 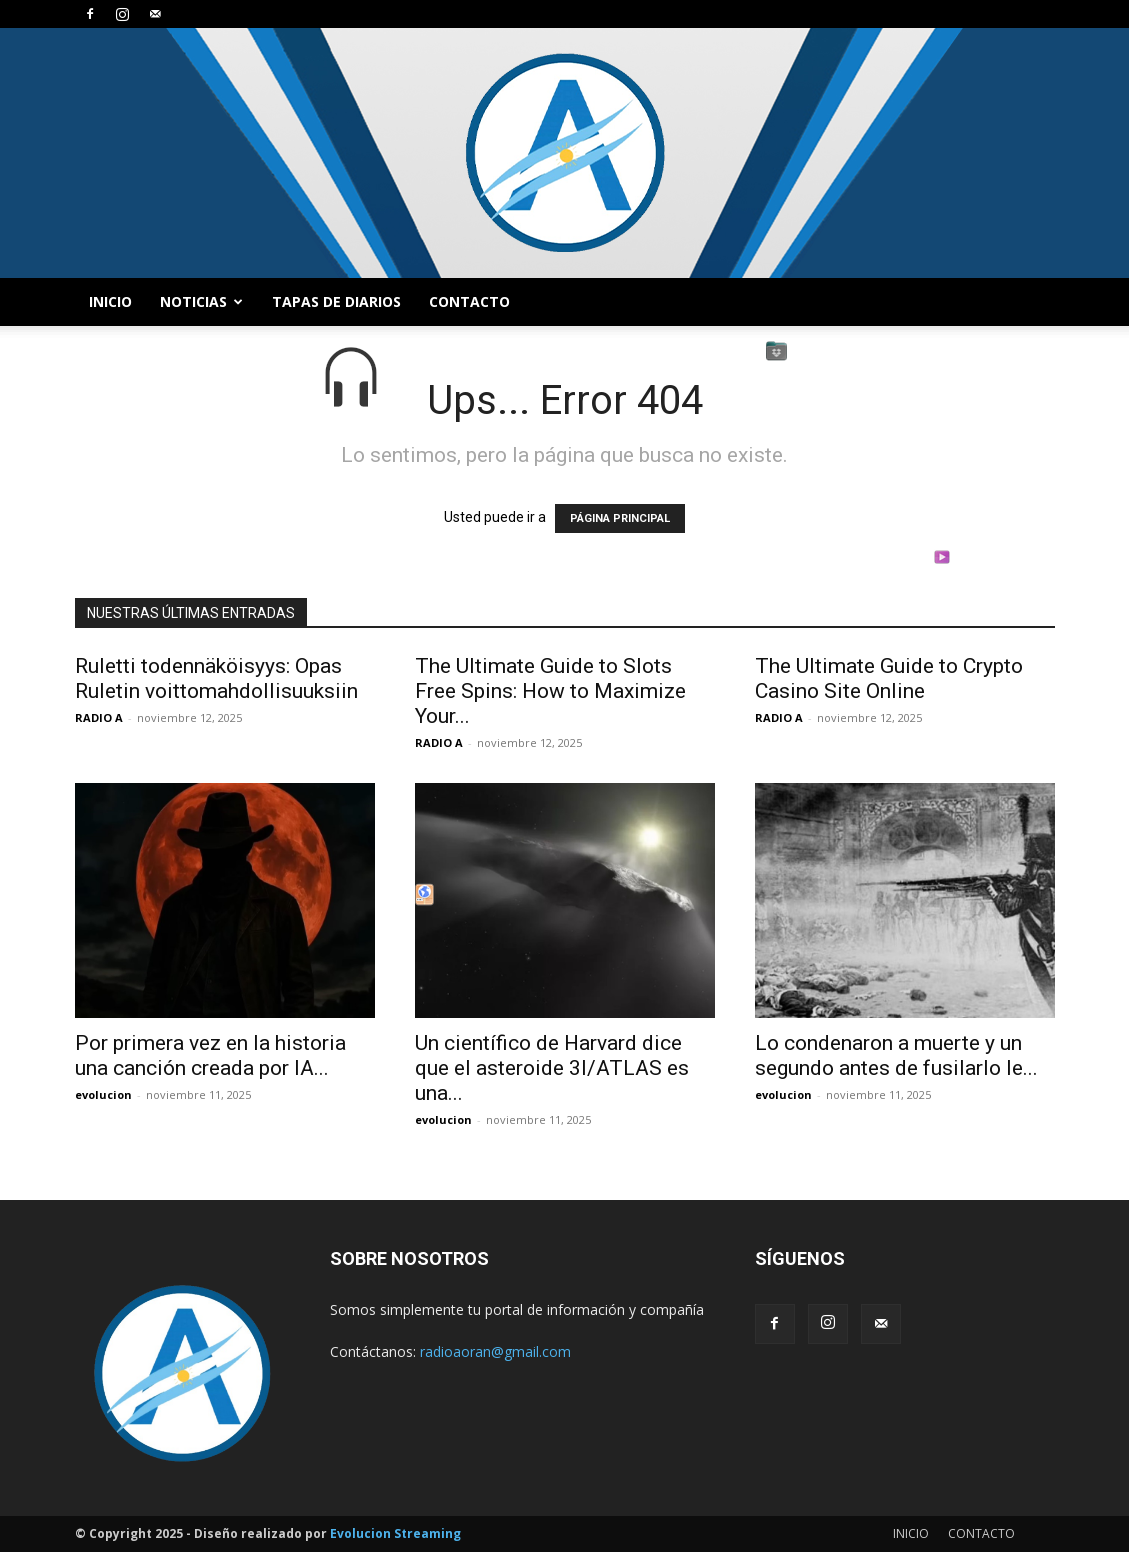 What do you see at coordinates (351, 377) in the screenshot?
I see `audio output set to headphones` at bounding box center [351, 377].